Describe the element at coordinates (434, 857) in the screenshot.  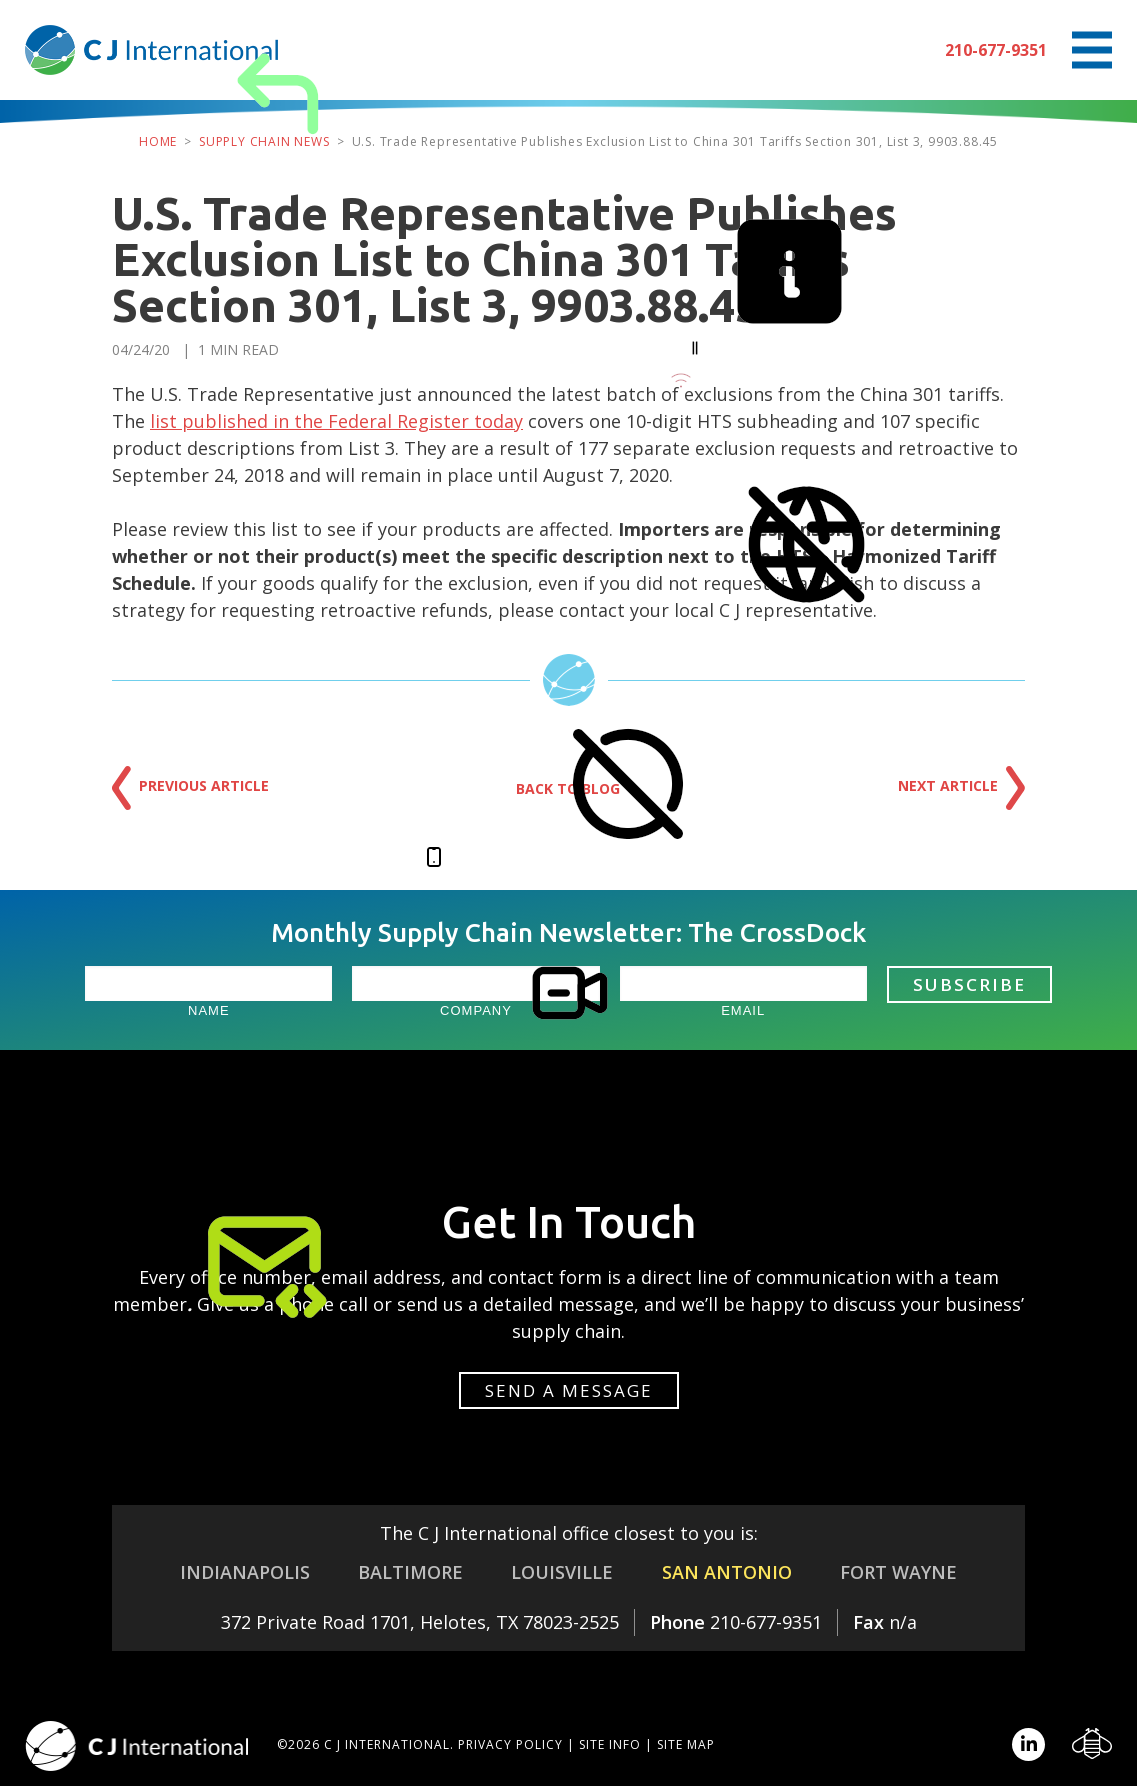
I see `switch to mobile view` at that location.